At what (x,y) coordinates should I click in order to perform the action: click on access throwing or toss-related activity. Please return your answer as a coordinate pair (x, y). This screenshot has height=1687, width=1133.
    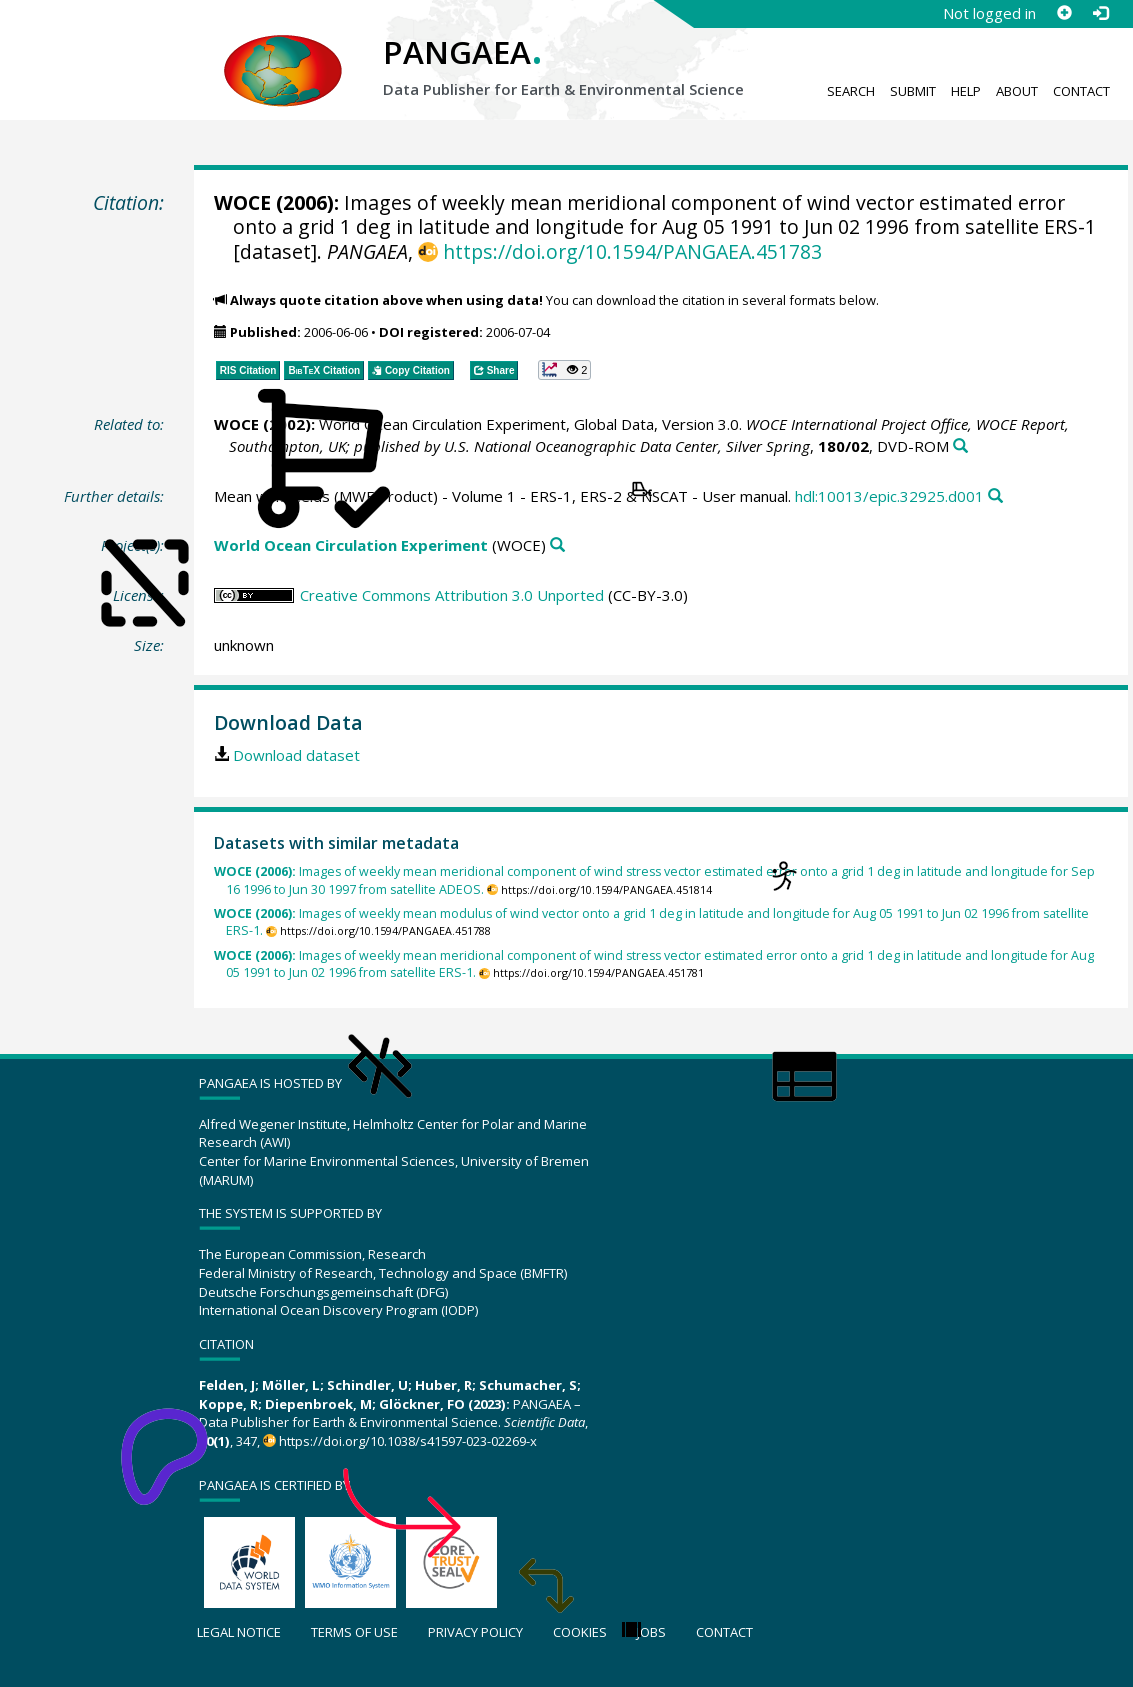
    Looking at the image, I should click on (783, 875).